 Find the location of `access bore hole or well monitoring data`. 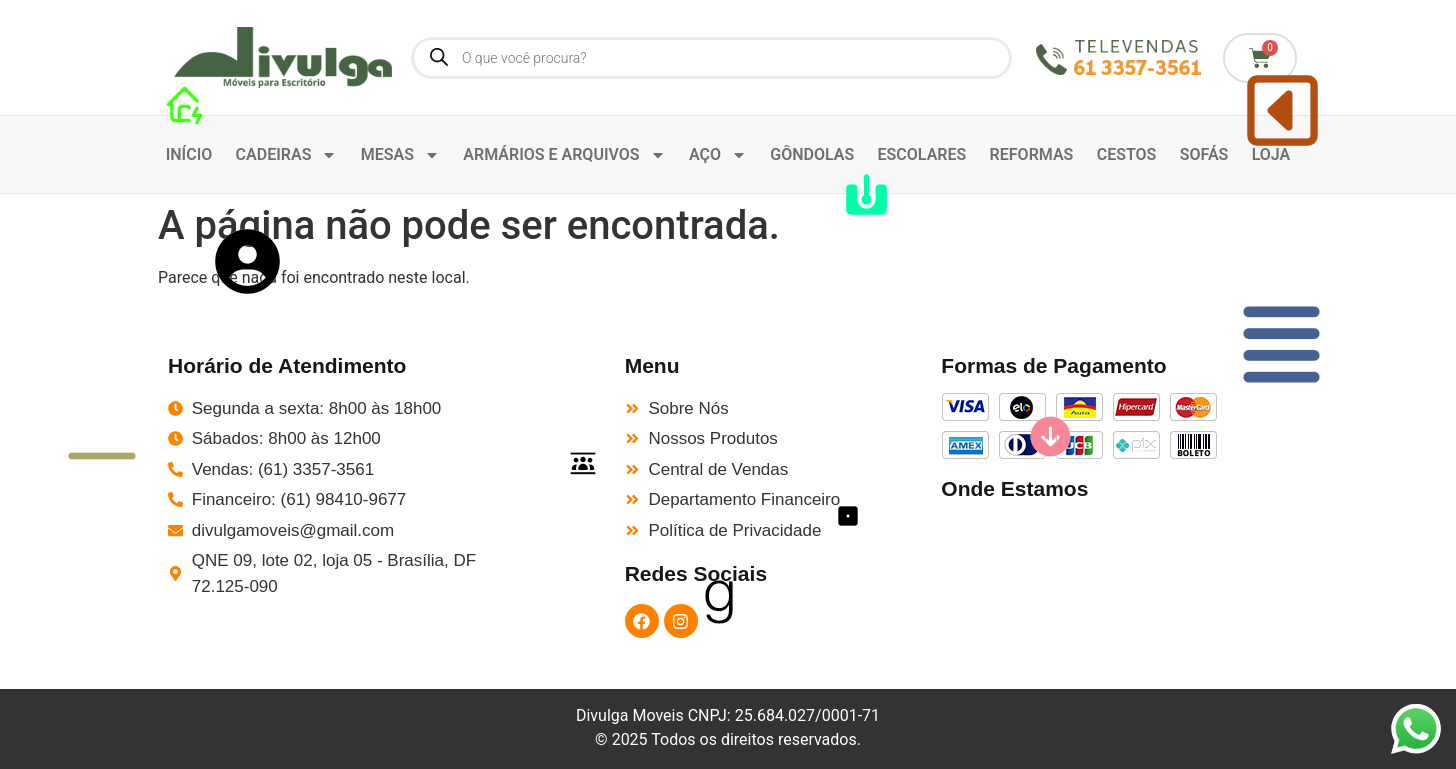

access bore hole or well monitoring data is located at coordinates (866, 194).